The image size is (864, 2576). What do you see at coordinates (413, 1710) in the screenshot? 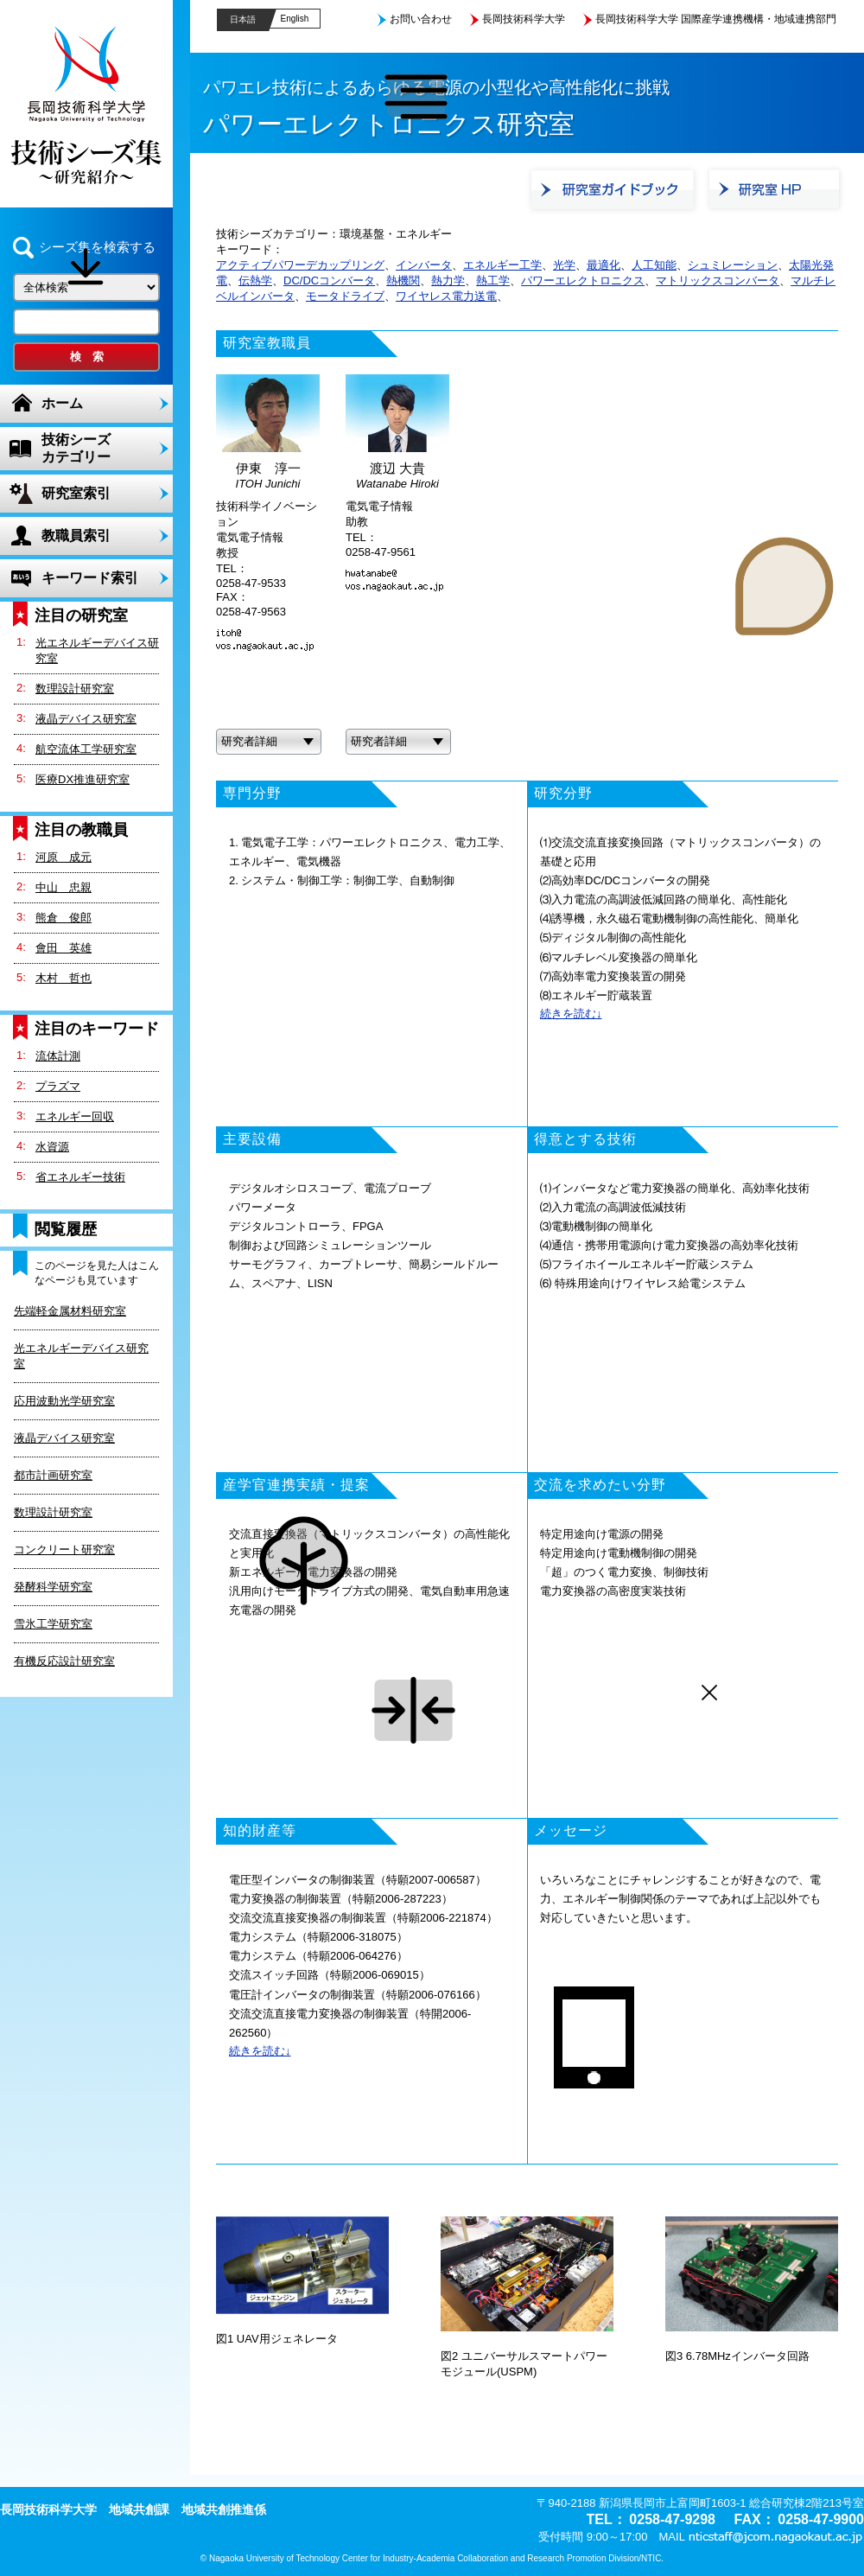
I see `collapse or minimize a panel horizontally` at bounding box center [413, 1710].